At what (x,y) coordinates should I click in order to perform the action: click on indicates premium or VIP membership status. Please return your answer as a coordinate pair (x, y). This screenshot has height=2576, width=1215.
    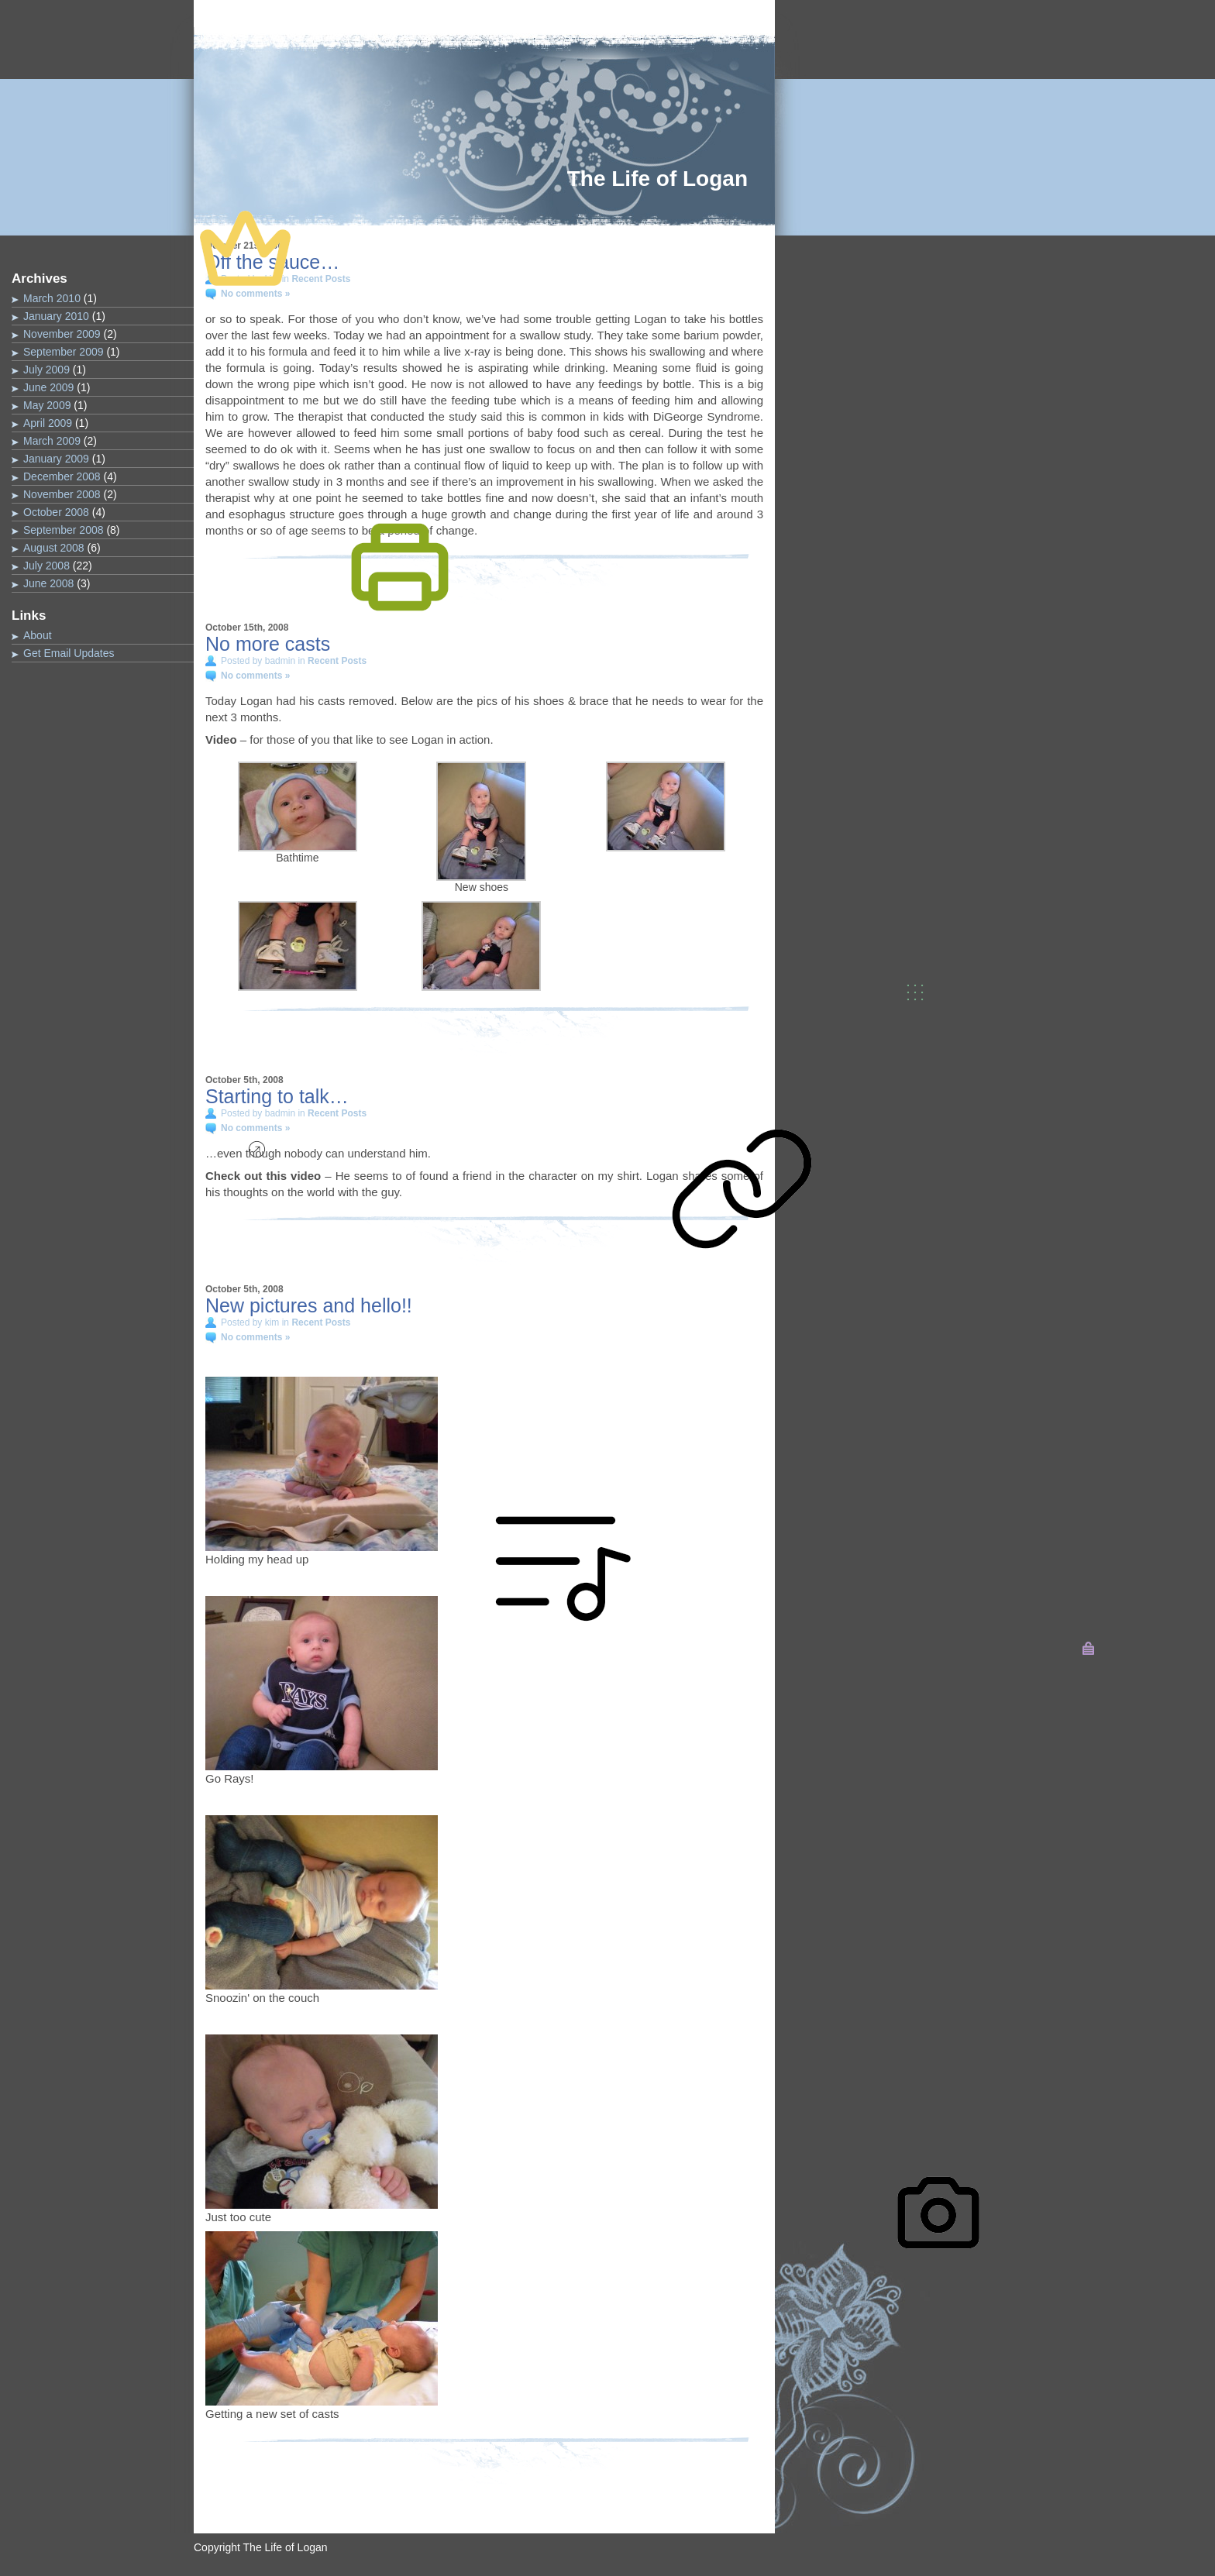
    Looking at the image, I should click on (245, 253).